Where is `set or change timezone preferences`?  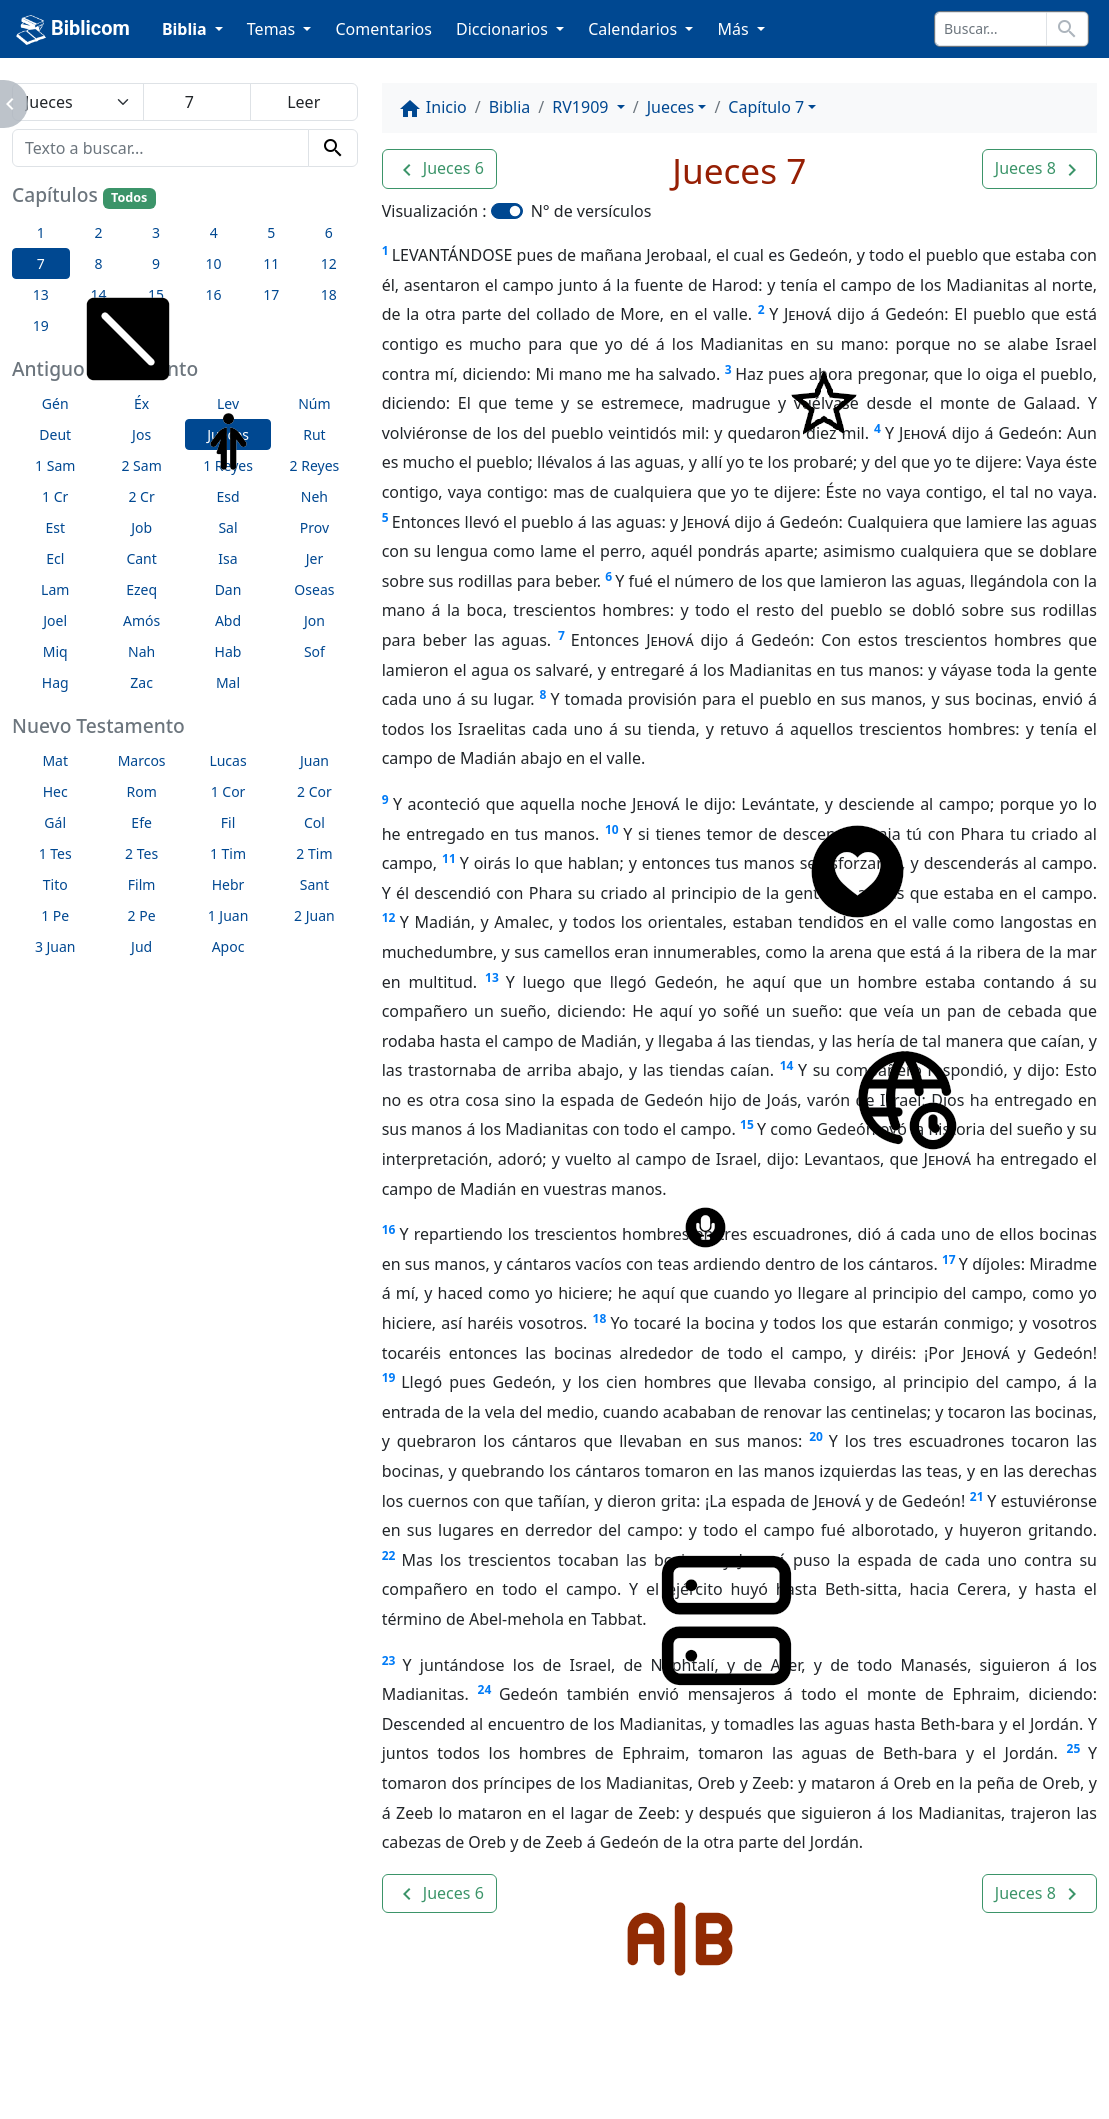 set or change timezone preferences is located at coordinates (905, 1098).